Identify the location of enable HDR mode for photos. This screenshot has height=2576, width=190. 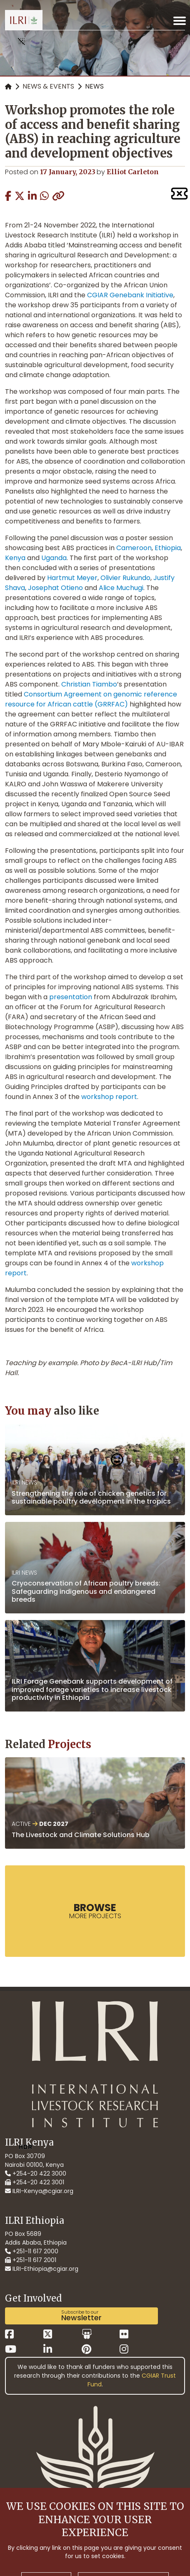
(25, 2147).